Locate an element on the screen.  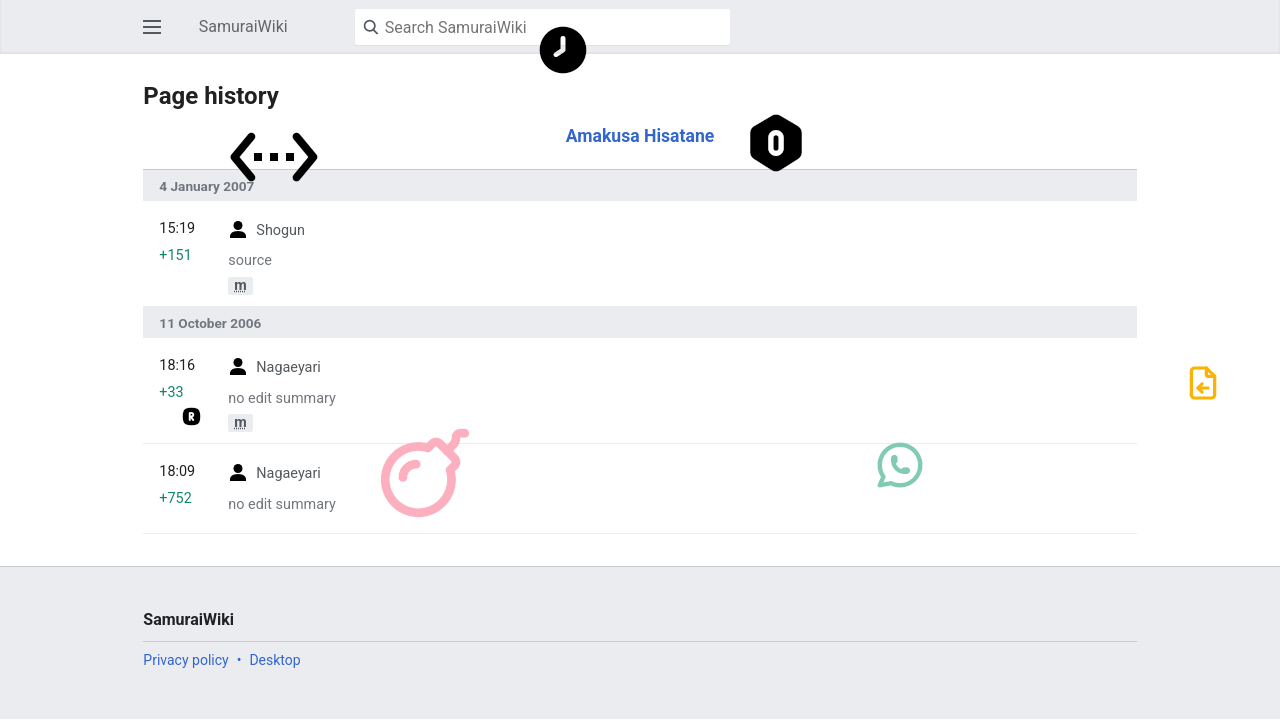
import a file from another location is located at coordinates (1203, 383).